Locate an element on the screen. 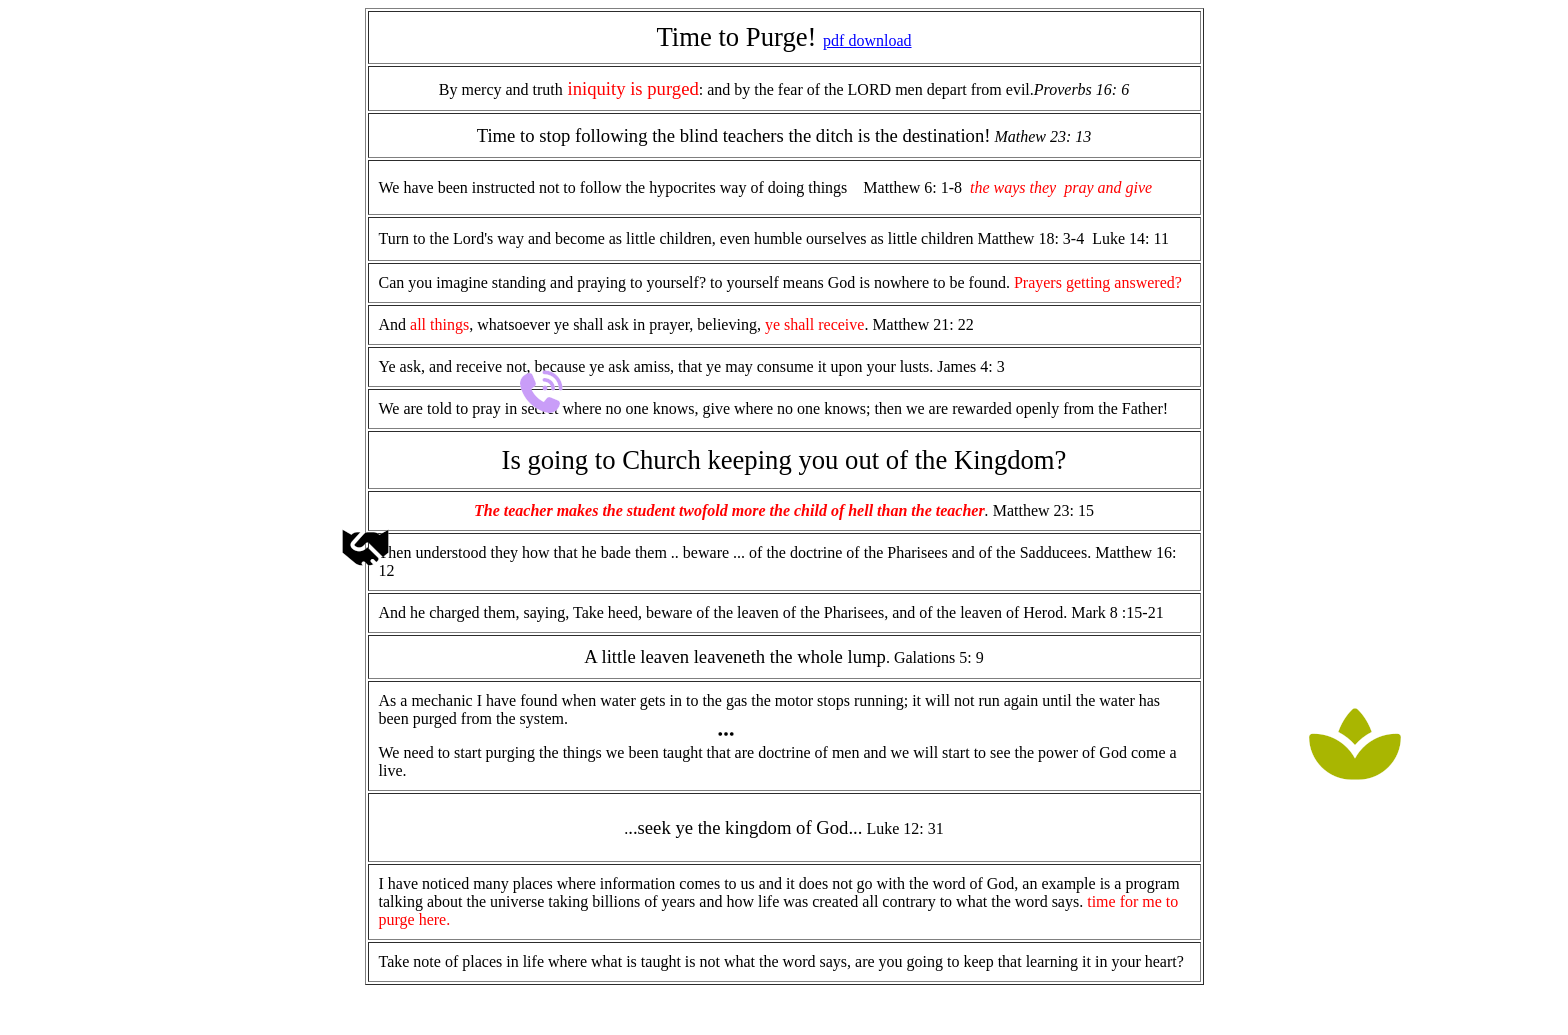 This screenshot has height=1035, width=1568. access spa or wellness features is located at coordinates (1355, 744).